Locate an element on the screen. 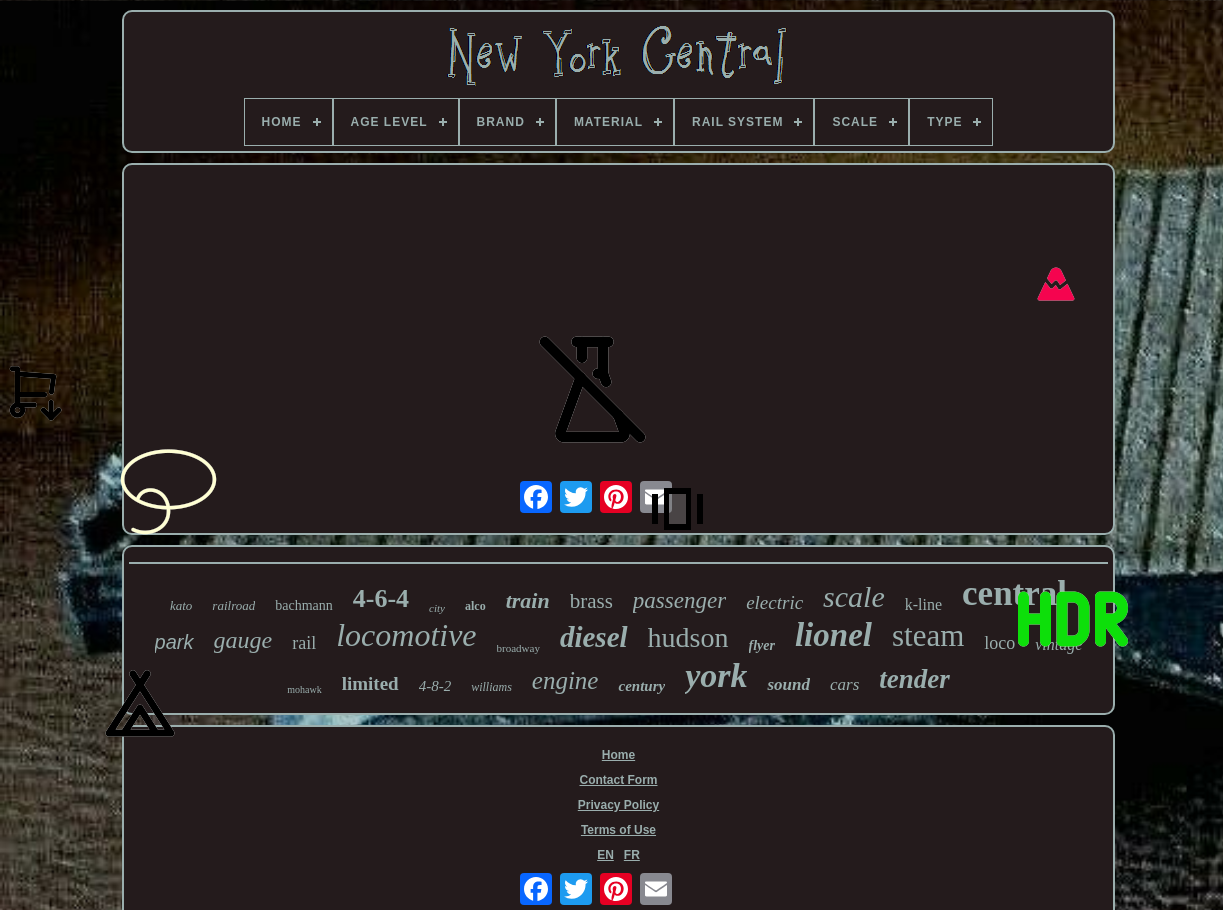  view outdoor or nature-related content is located at coordinates (1056, 284).